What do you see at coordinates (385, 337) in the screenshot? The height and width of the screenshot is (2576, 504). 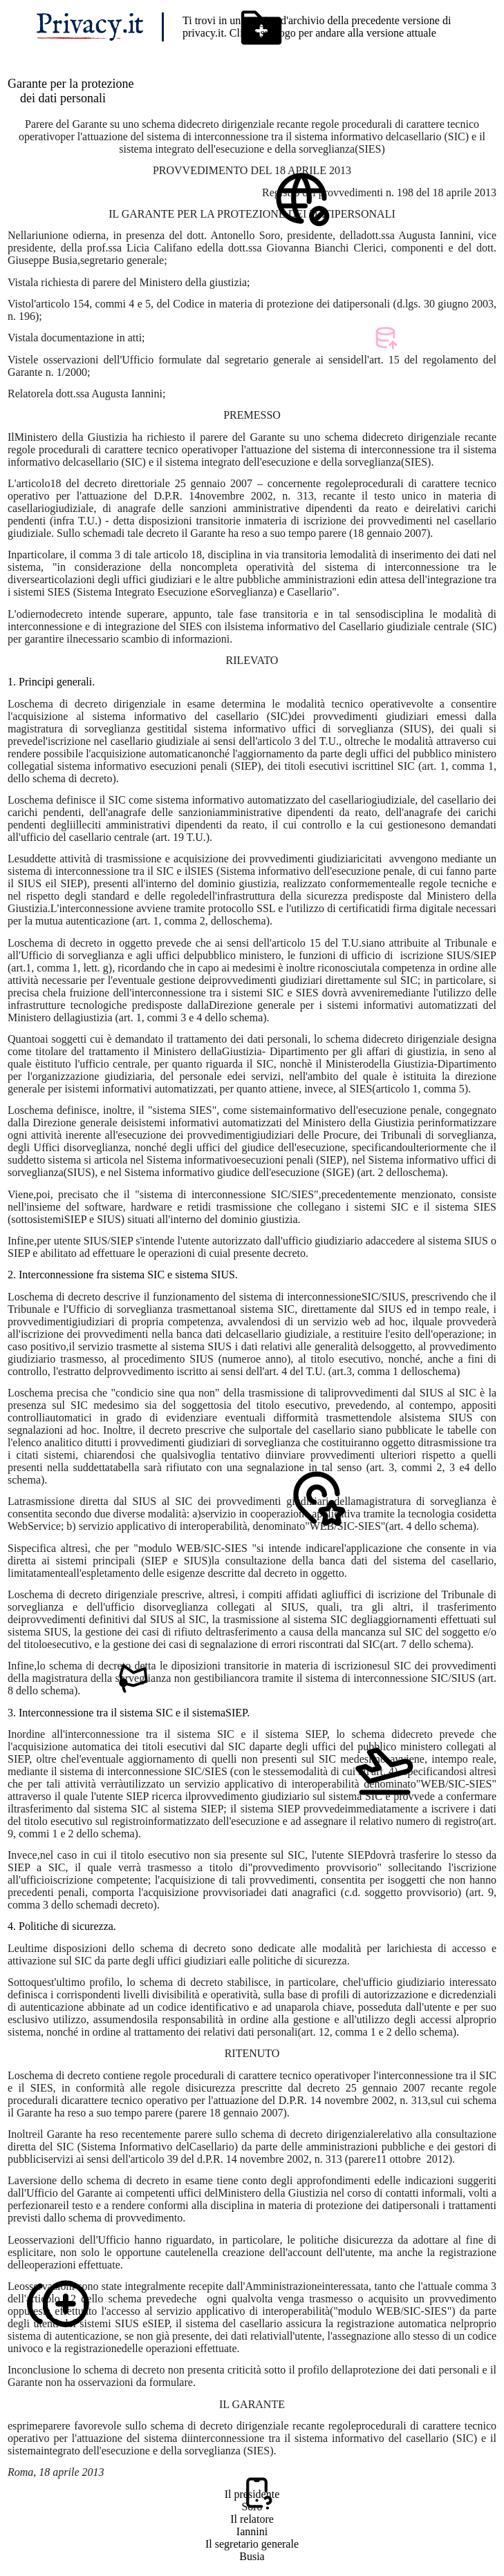 I see `import data into database` at bounding box center [385, 337].